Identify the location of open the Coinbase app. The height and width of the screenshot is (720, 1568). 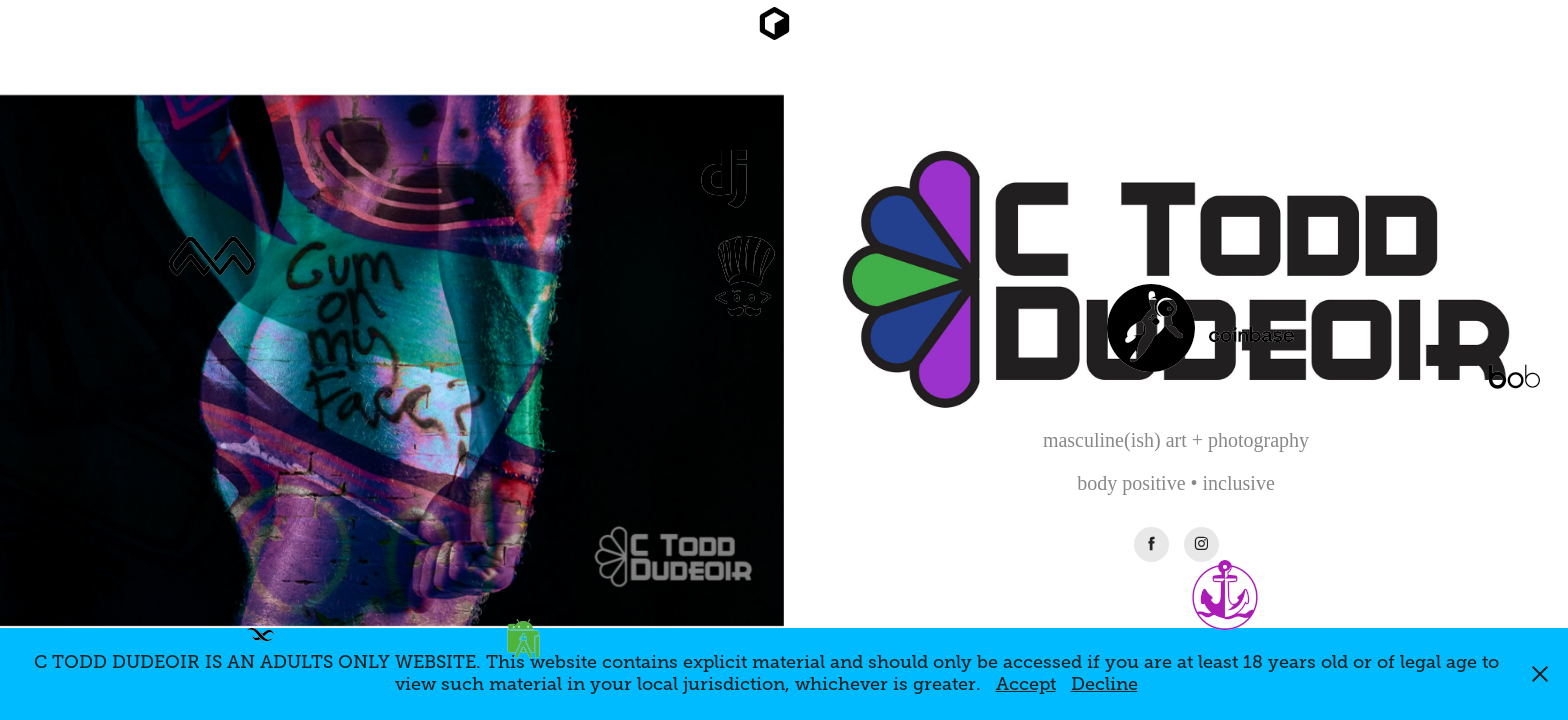
(1251, 334).